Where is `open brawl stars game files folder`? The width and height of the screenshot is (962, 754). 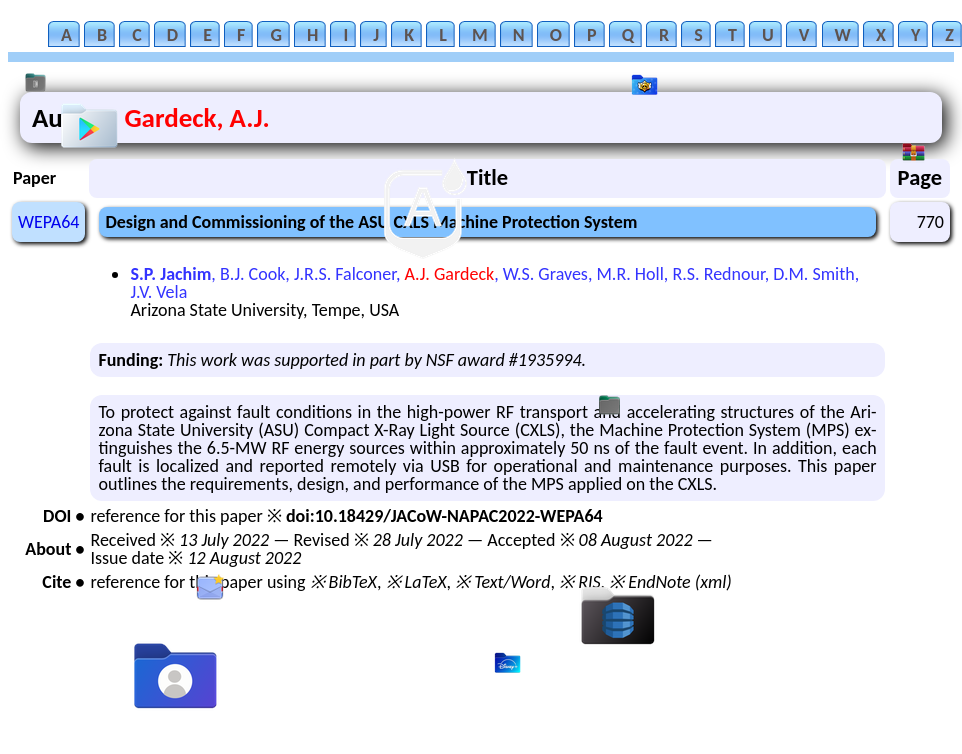 open brawl stars game files folder is located at coordinates (644, 85).